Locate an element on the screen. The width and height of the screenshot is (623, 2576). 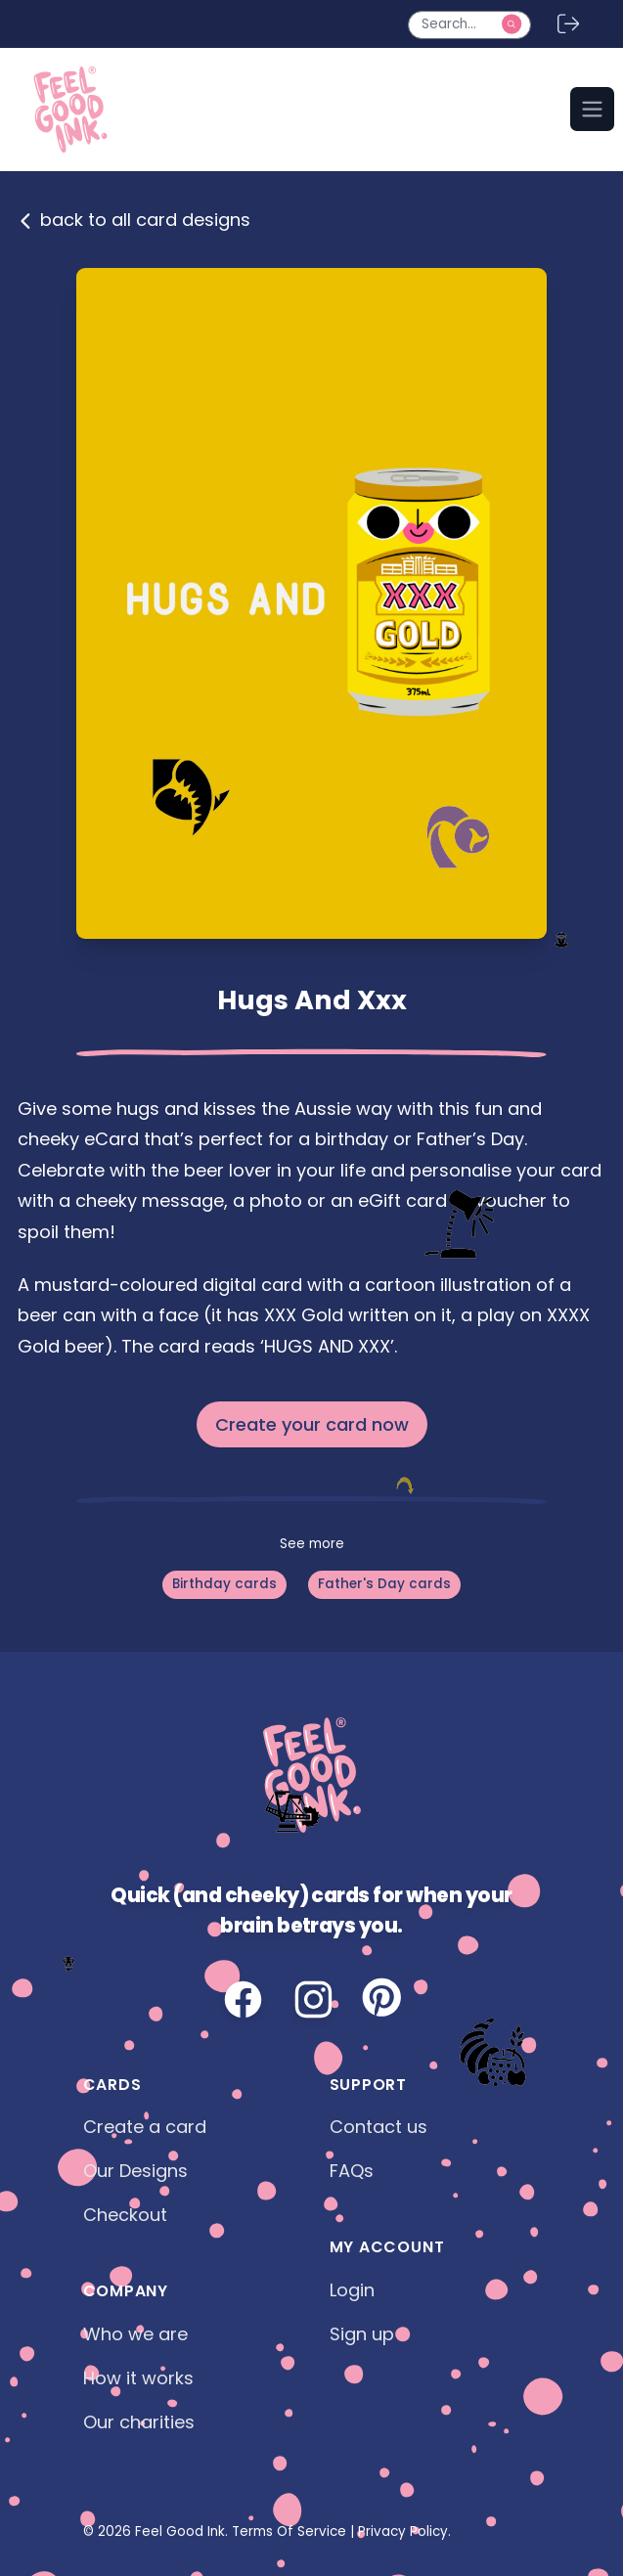
toggle desk lamp or reading light is located at coordinates (459, 1223).